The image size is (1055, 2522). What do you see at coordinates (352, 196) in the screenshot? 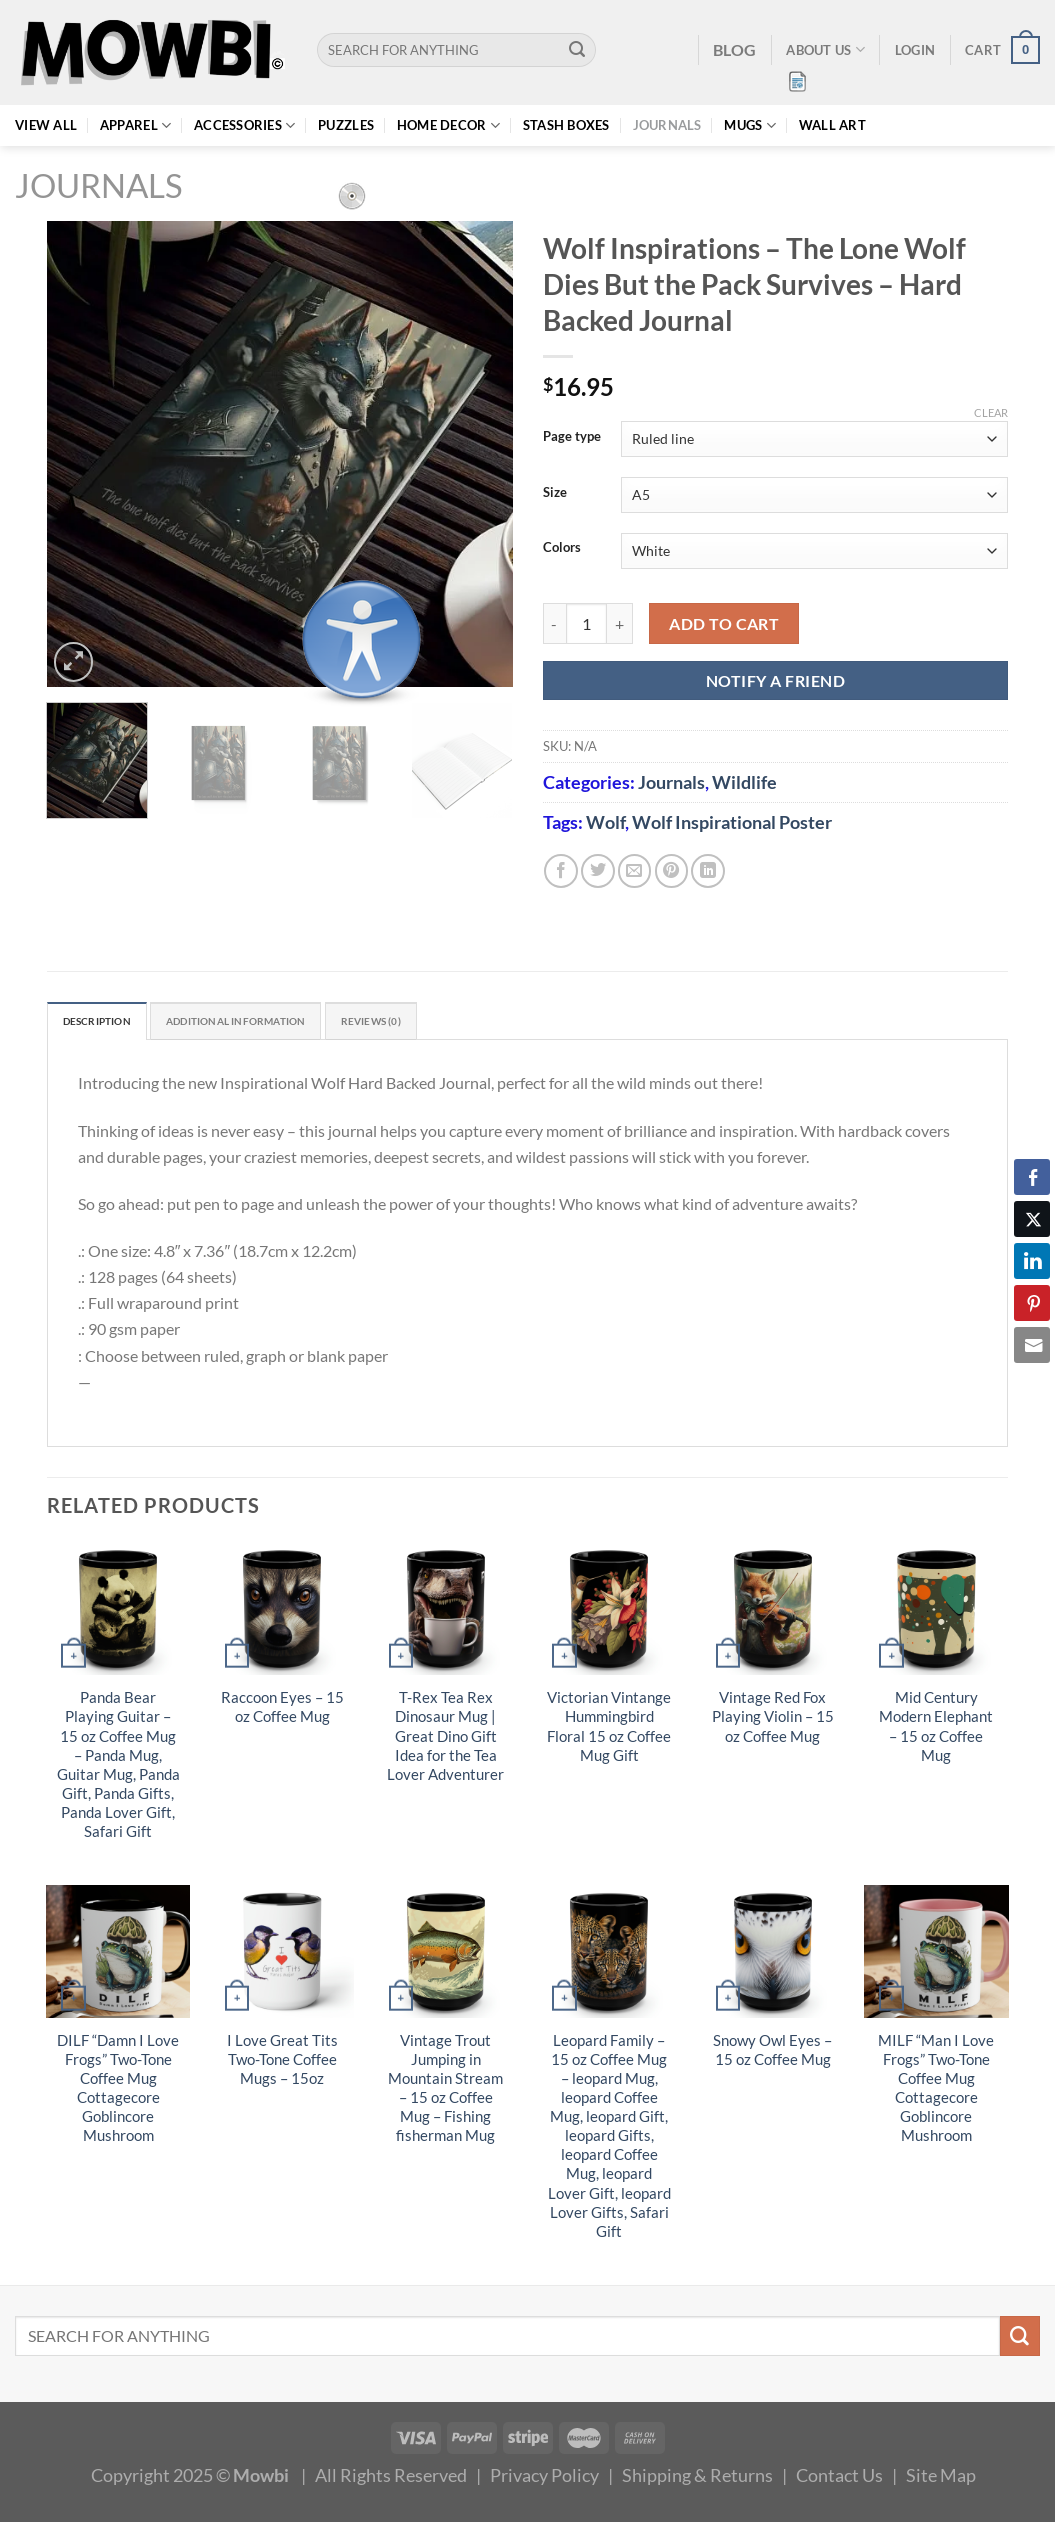
I see `unmount or eject a CD/DVD disc` at bounding box center [352, 196].